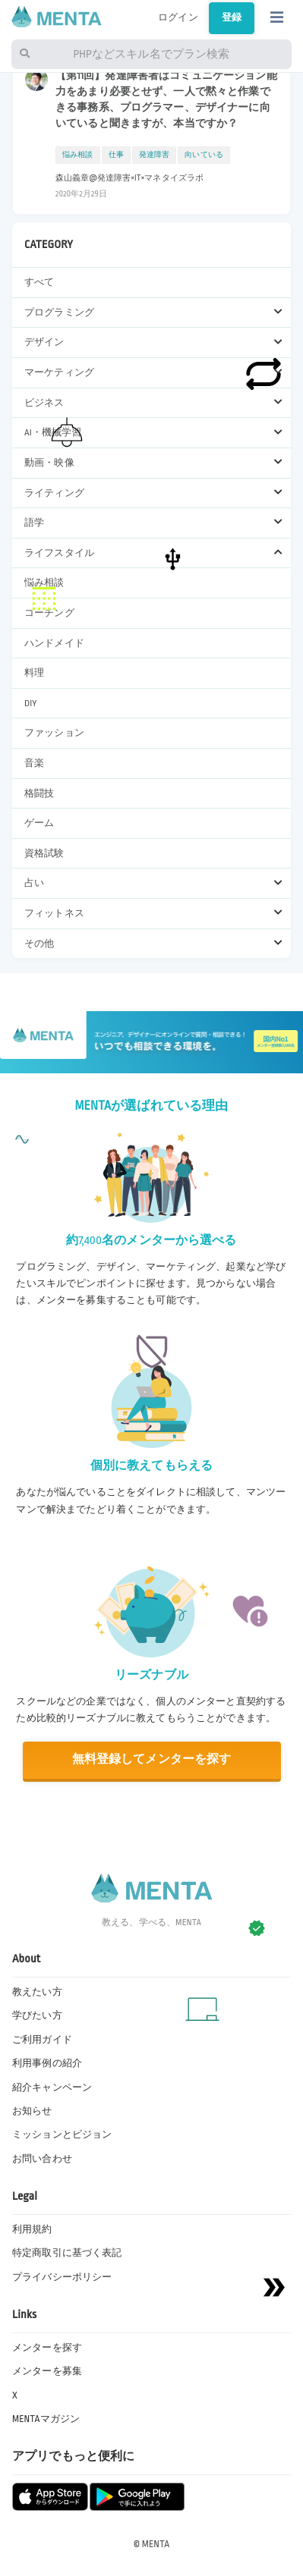  I want to click on security or protection is disabled, so click(152, 1350).